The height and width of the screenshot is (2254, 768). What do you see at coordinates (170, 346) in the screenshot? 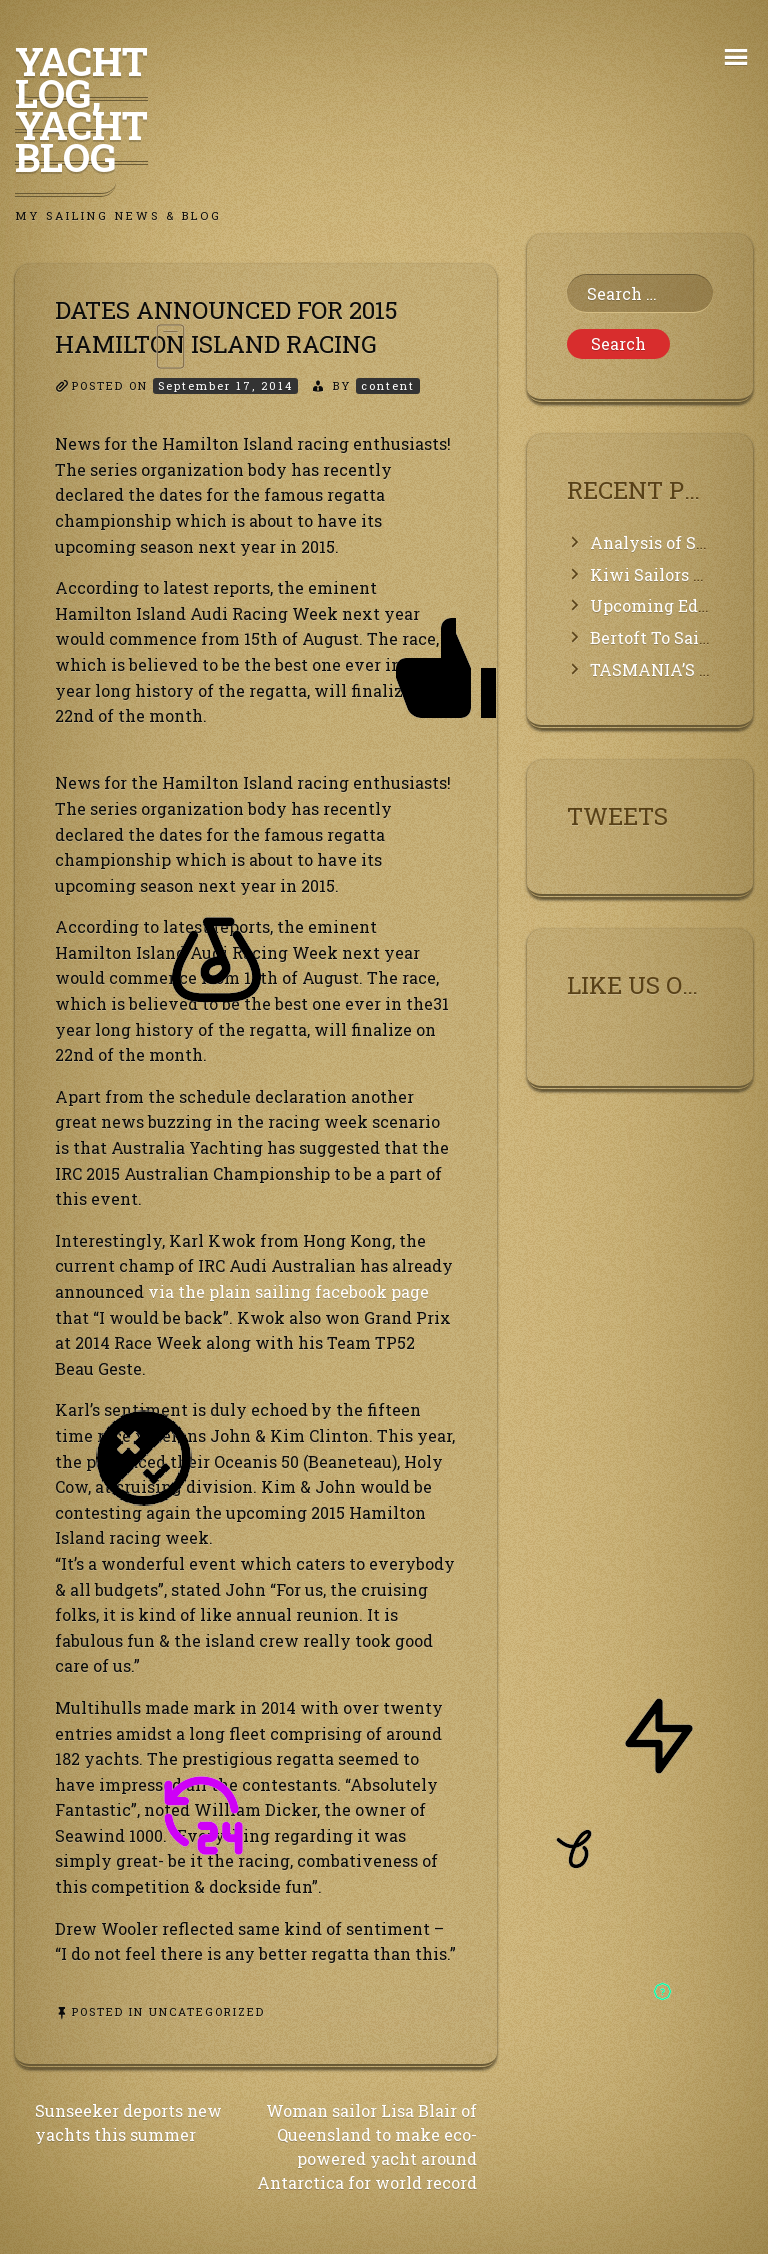
I see `access device speaker settings` at bounding box center [170, 346].